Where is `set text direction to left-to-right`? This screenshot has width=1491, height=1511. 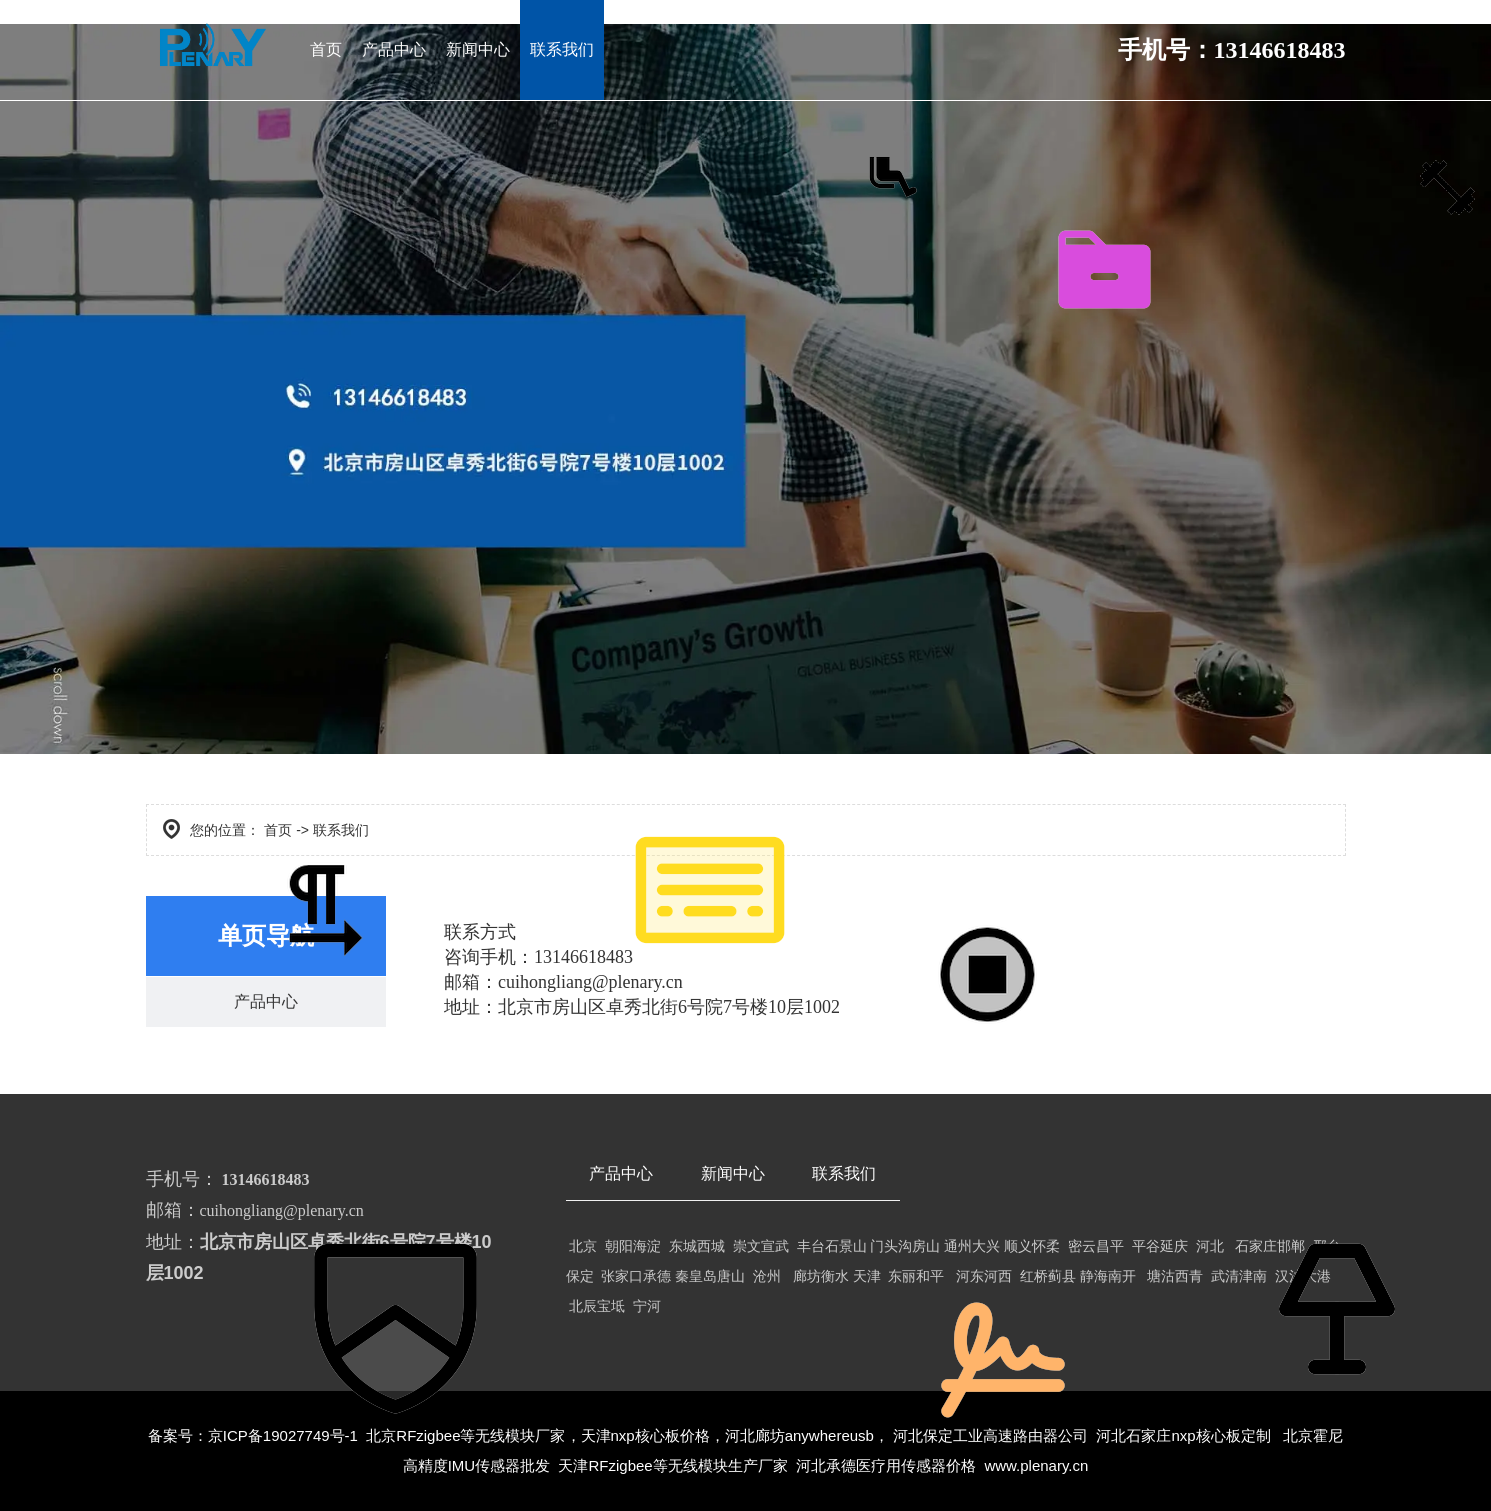 set text direction to left-to-right is located at coordinates (321, 910).